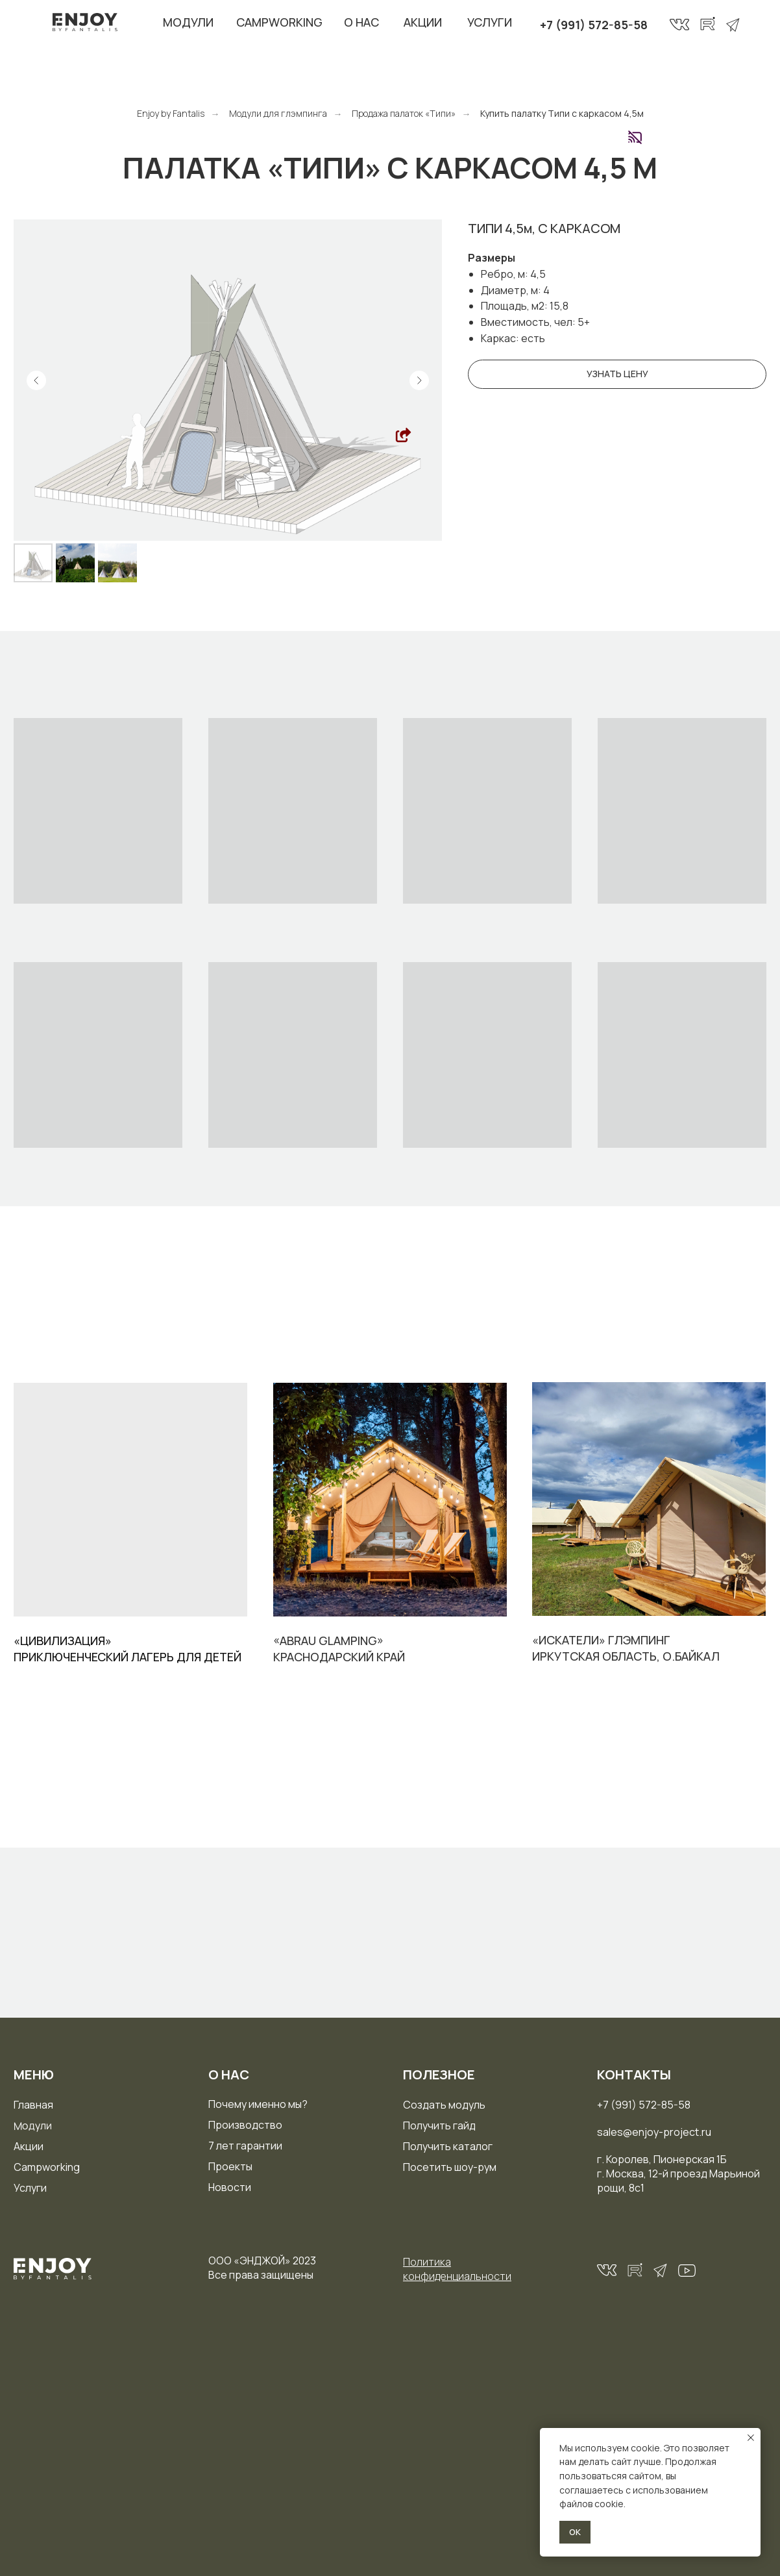 Image resolution: width=780 pixels, height=2576 pixels. What do you see at coordinates (403, 435) in the screenshot?
I see `share content to another app or platform` at bounding box center [403, 435].